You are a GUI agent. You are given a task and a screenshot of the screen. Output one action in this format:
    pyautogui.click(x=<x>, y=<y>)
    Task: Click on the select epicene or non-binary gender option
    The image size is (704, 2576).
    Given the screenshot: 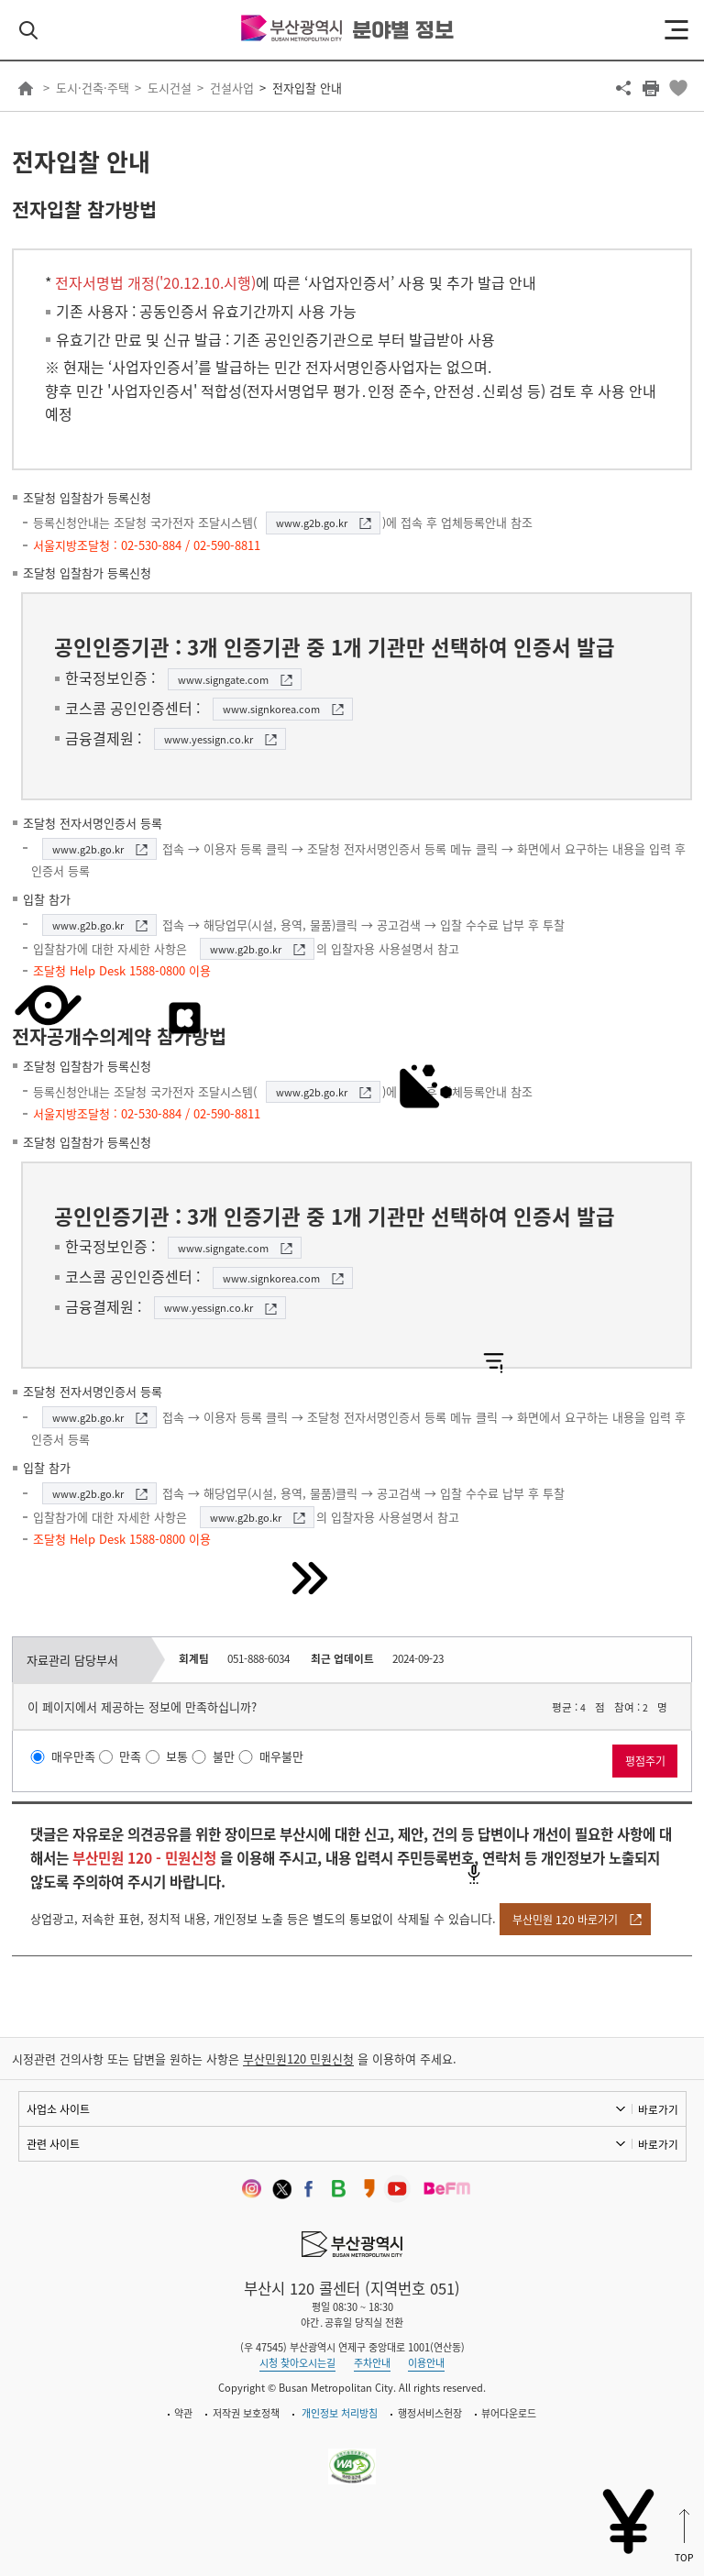 What is the action you would take?
    pyautogui.click(x=48, y=1005)
    